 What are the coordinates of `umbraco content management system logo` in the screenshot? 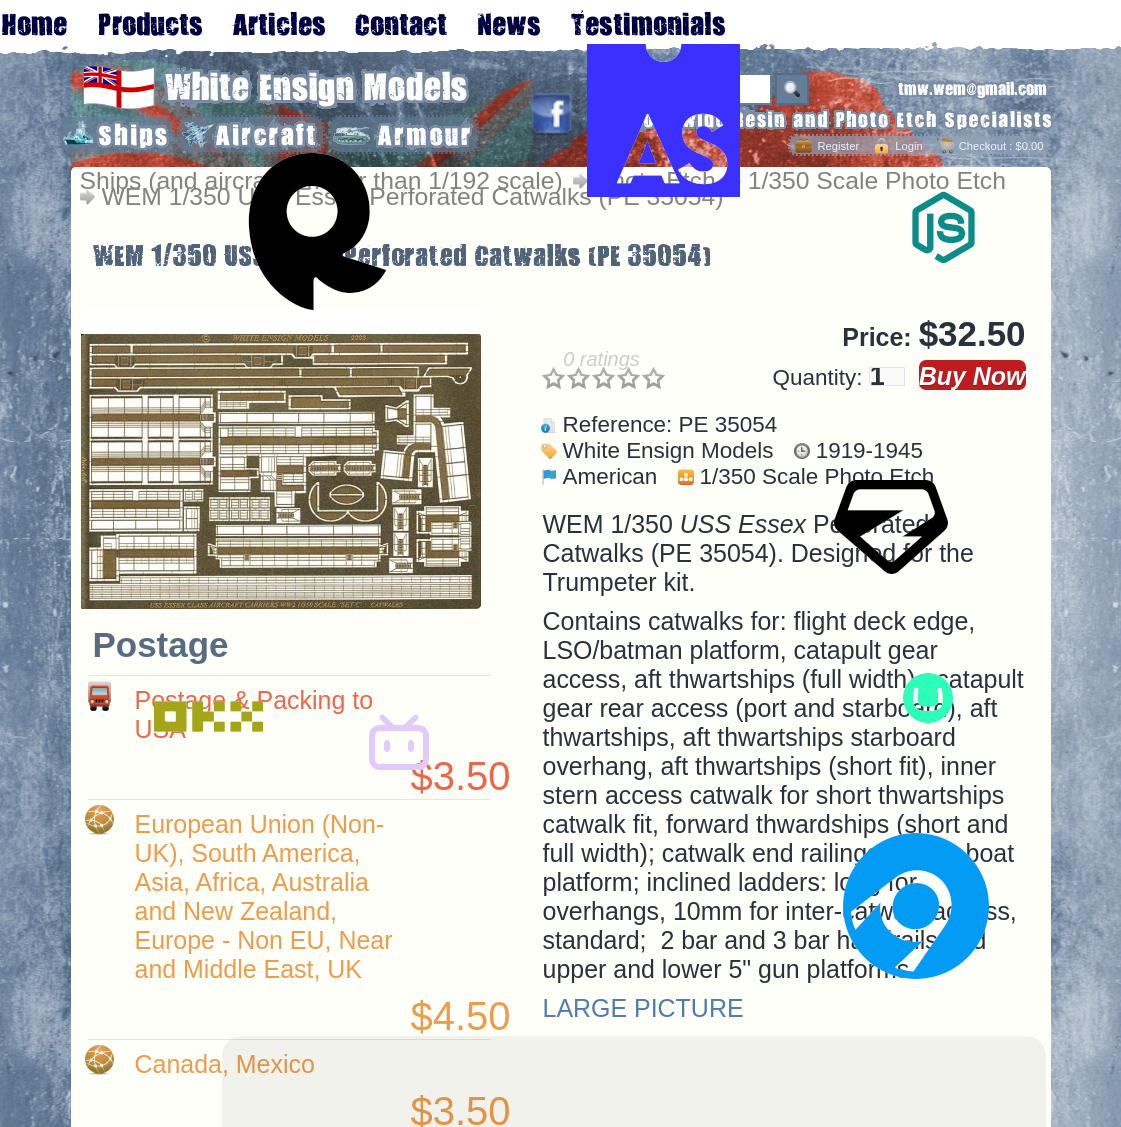 It's located at (928, 698).